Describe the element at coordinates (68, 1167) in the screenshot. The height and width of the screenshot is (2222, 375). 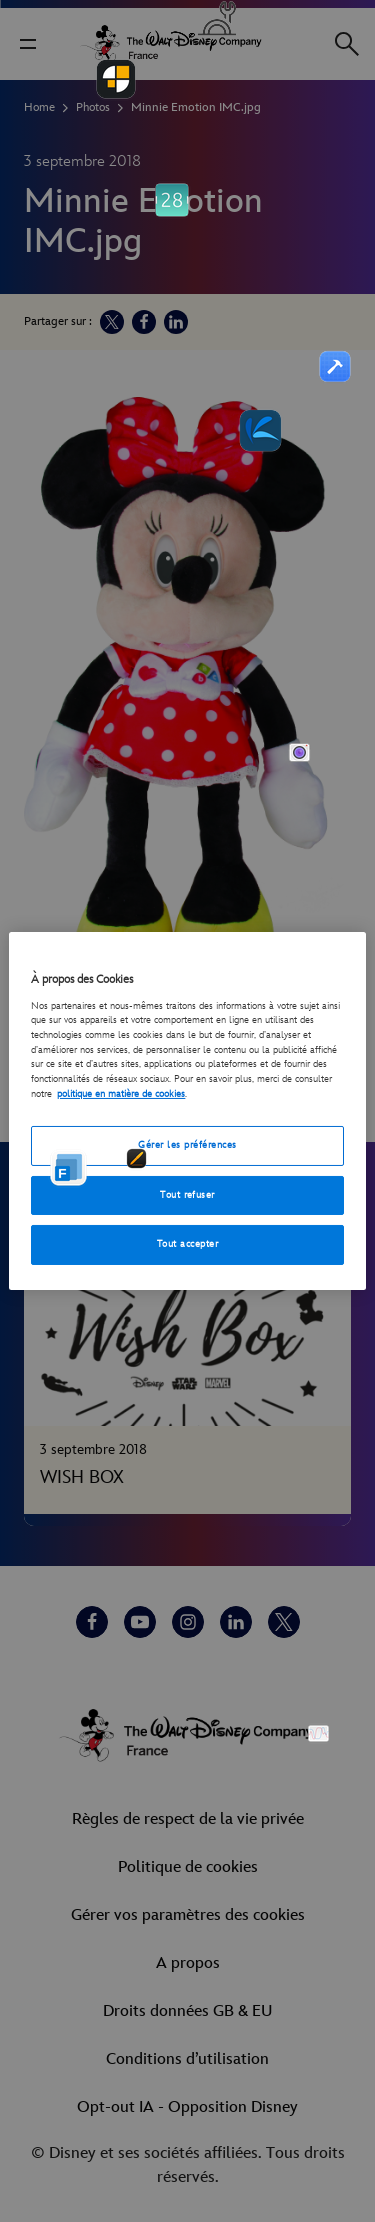
I see `open fluent reader app` at that location.